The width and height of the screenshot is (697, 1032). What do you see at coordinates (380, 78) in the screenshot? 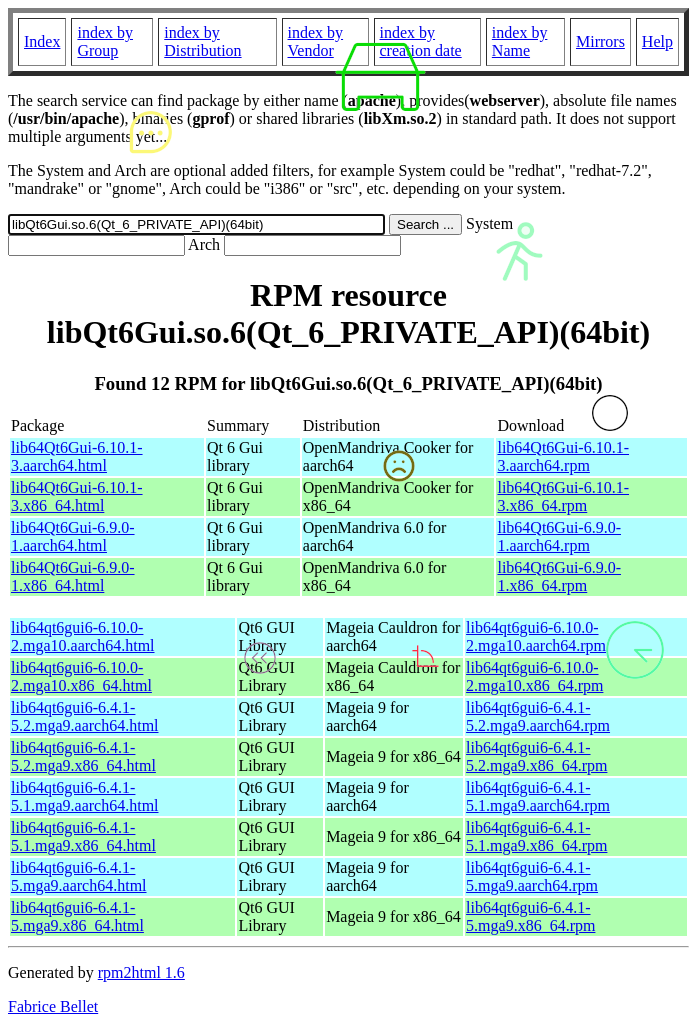
I see `access vehicle or car-related features` at bounding box center [380, 78].